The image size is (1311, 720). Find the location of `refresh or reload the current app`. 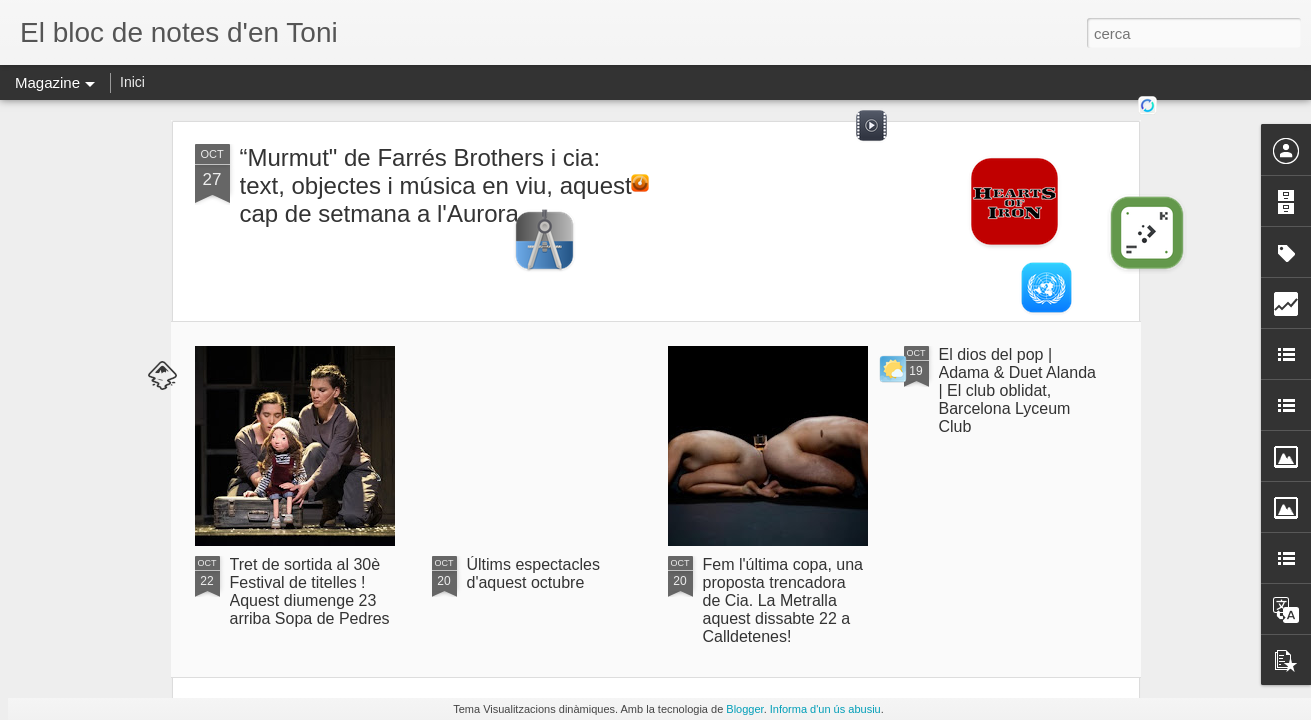

refresh or reload the current app is located at coordinates (1147, 105).